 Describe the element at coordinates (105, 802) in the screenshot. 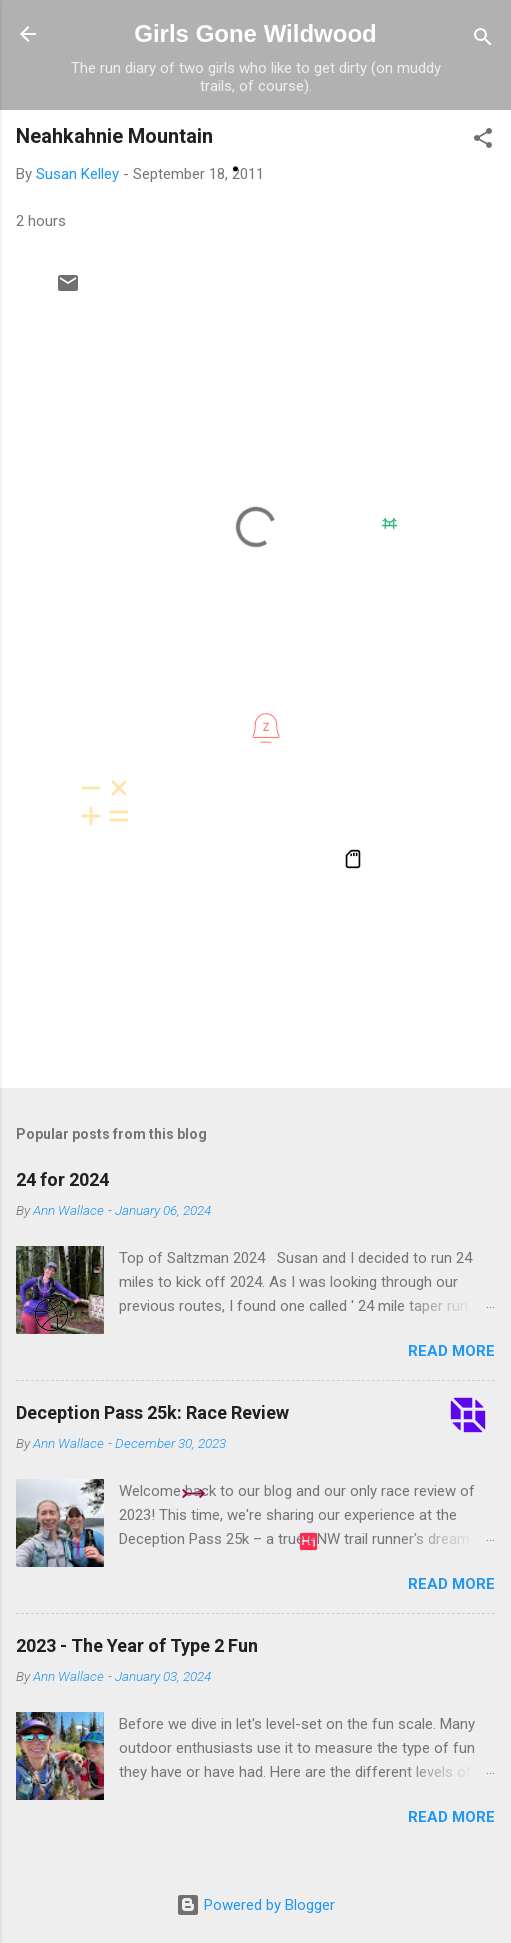

I see `open calculator or math tools` at that location.